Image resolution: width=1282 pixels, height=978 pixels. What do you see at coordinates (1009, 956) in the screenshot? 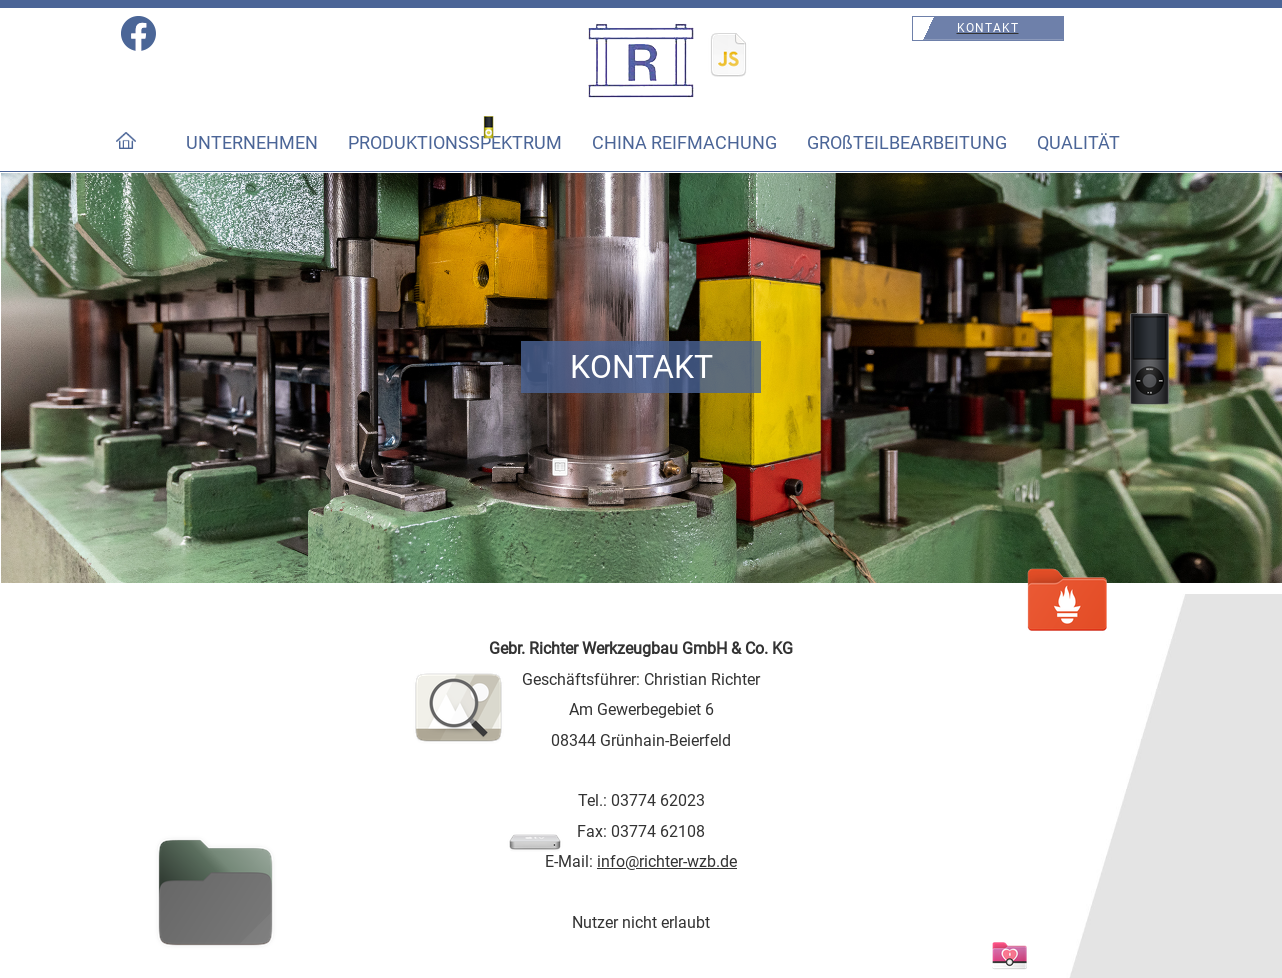
I see `open pokémon love ball themed folder` at bounding box center [1009, 956].